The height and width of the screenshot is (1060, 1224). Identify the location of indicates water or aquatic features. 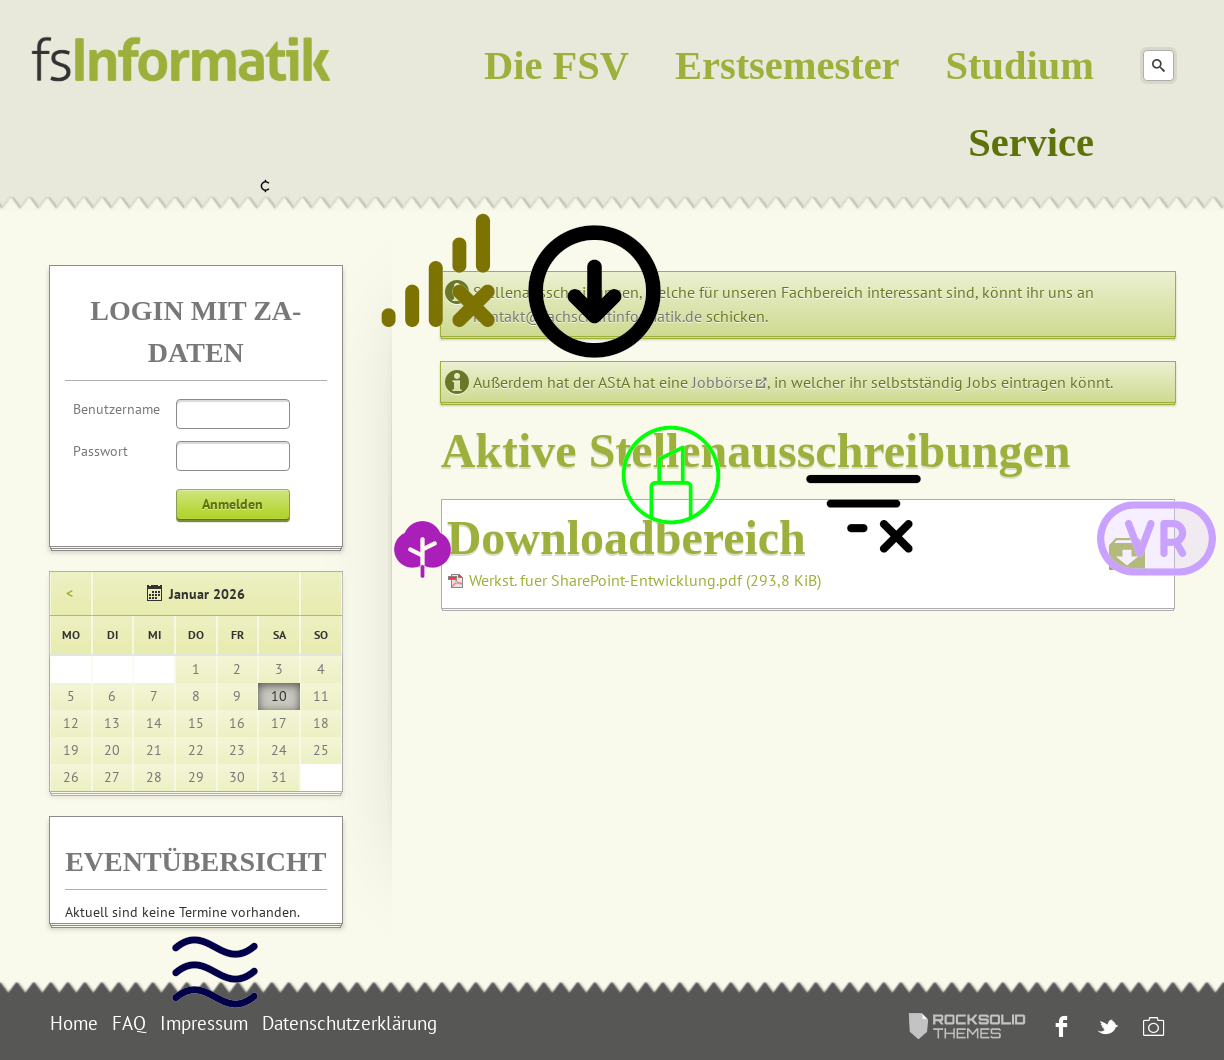
(215, 972).